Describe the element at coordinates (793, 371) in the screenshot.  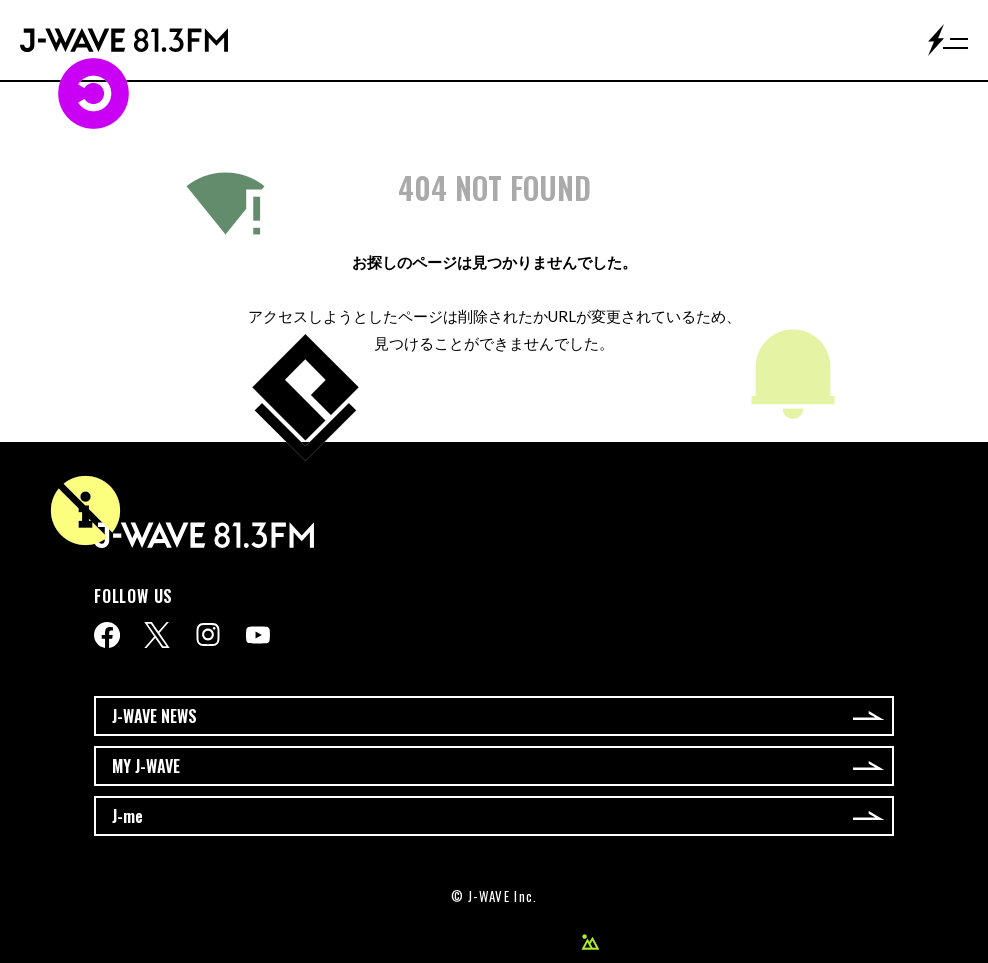
I see `view your notifications` at that location.